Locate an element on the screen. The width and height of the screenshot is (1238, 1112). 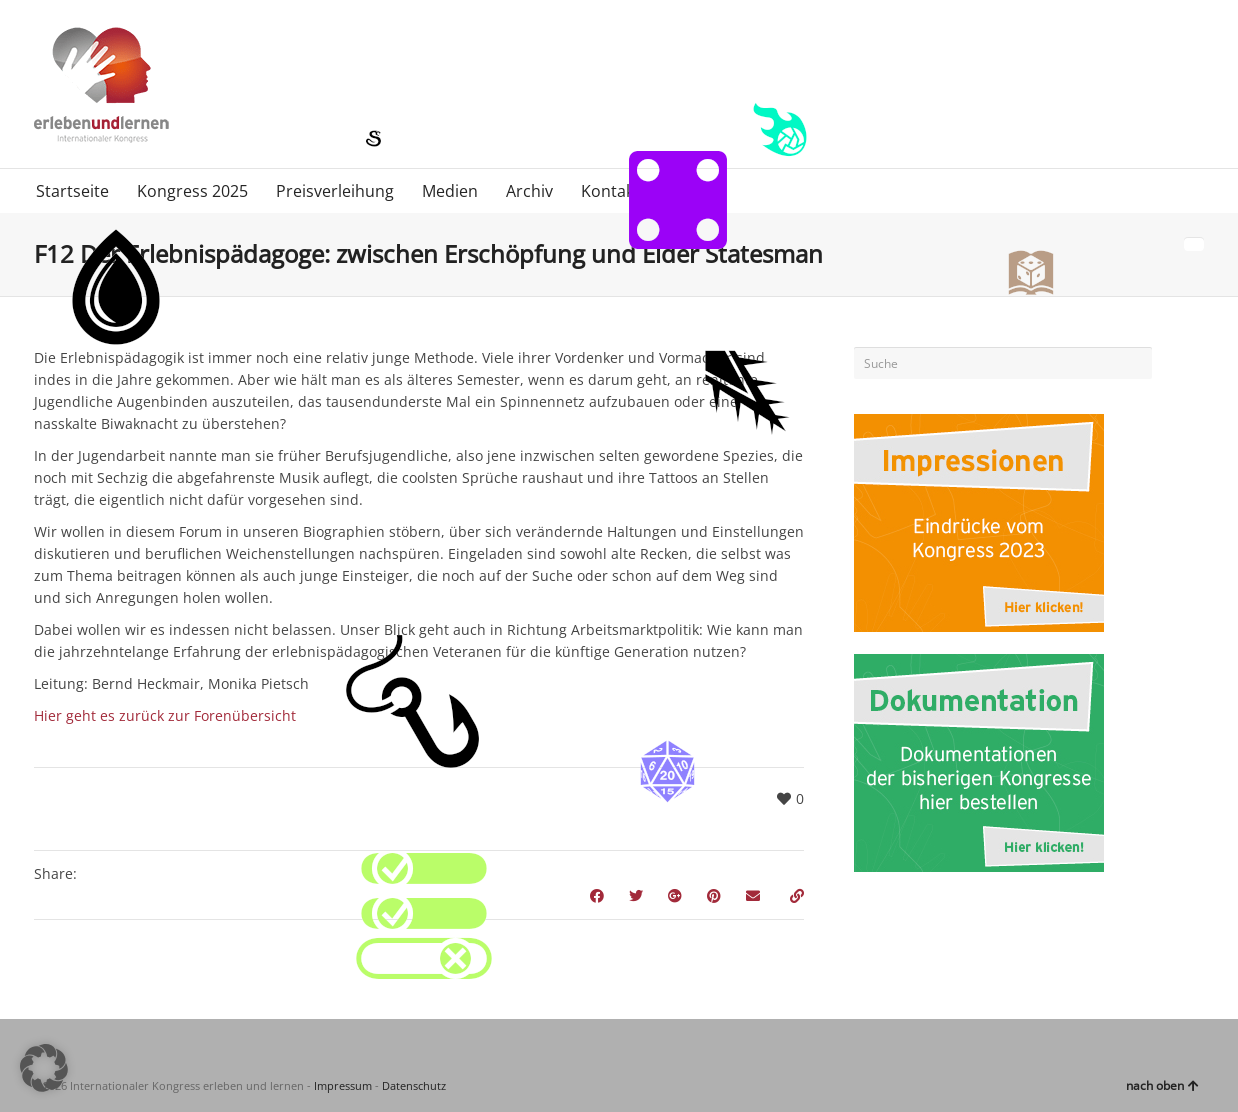
access fishing mini-game or activity is located at coordinates (413, 701).